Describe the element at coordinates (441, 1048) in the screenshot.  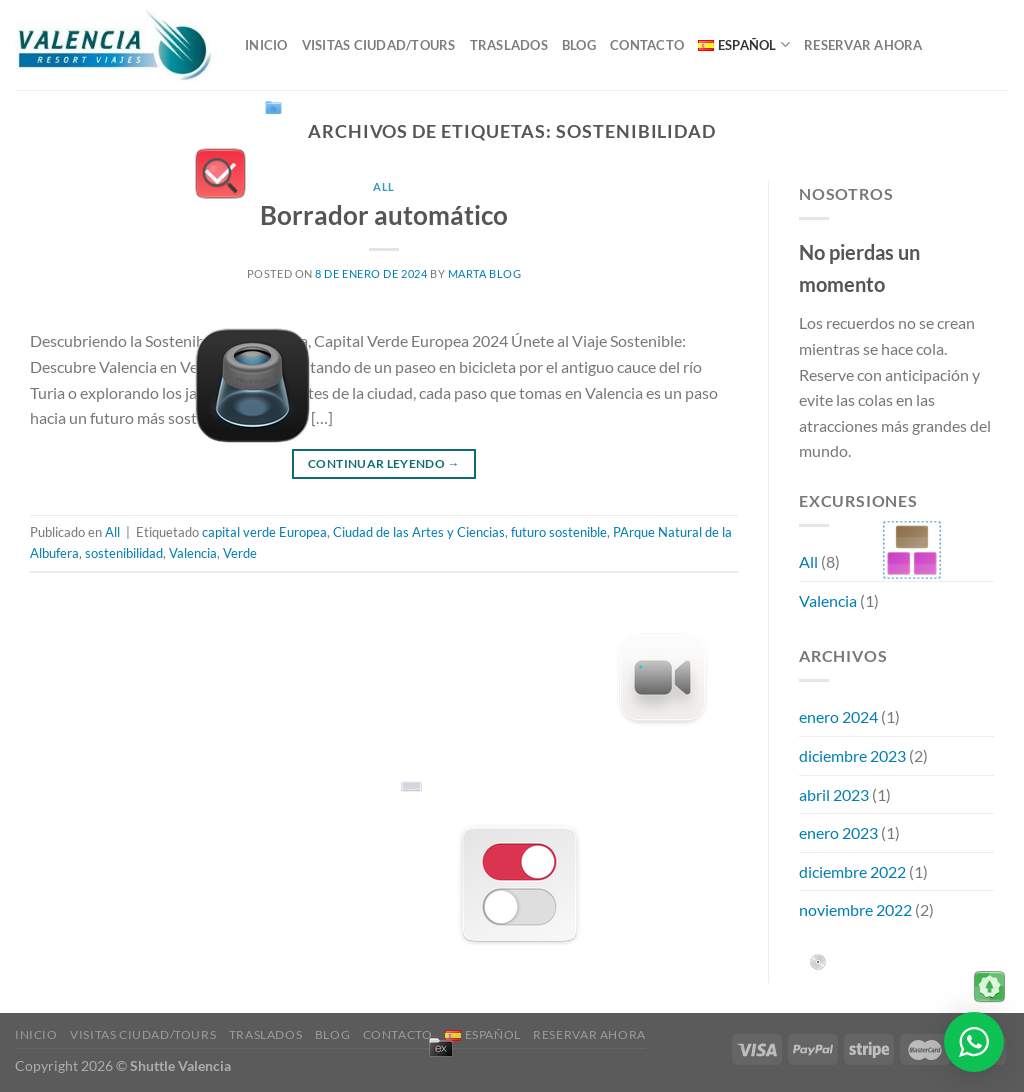
I see `folder containing express.js project files` at that location.